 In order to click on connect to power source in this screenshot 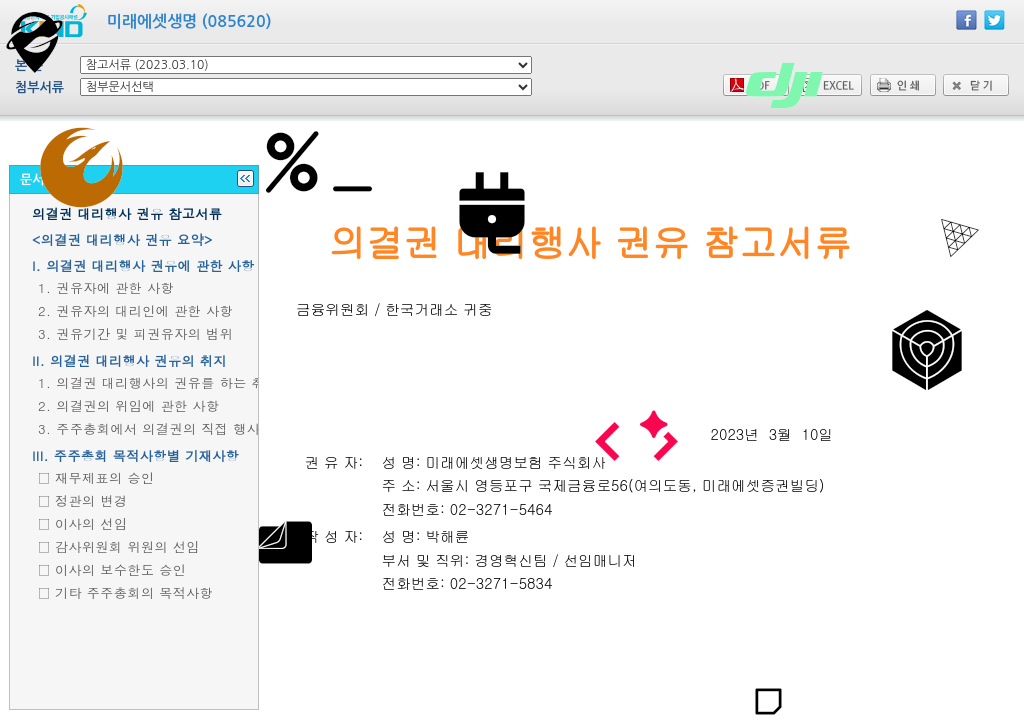, I will do `click(492, 213)`.